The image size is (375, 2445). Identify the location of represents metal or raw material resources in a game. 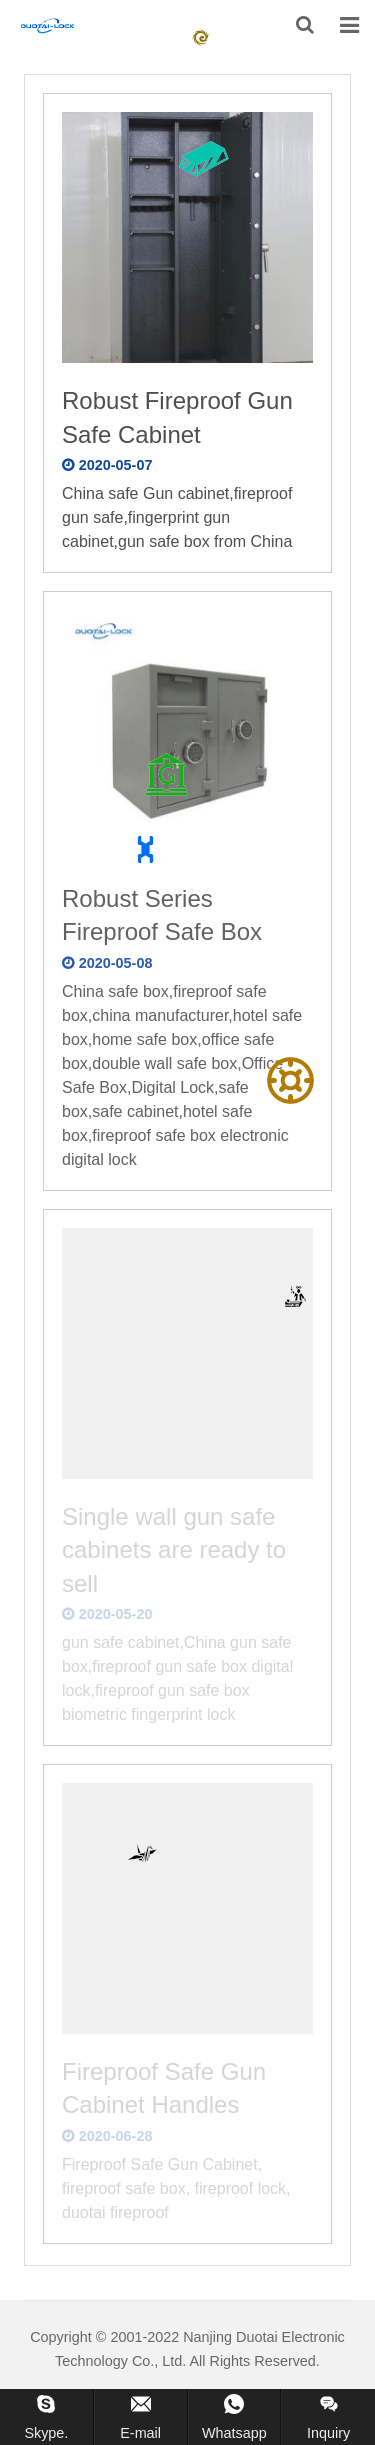
(204, 159).